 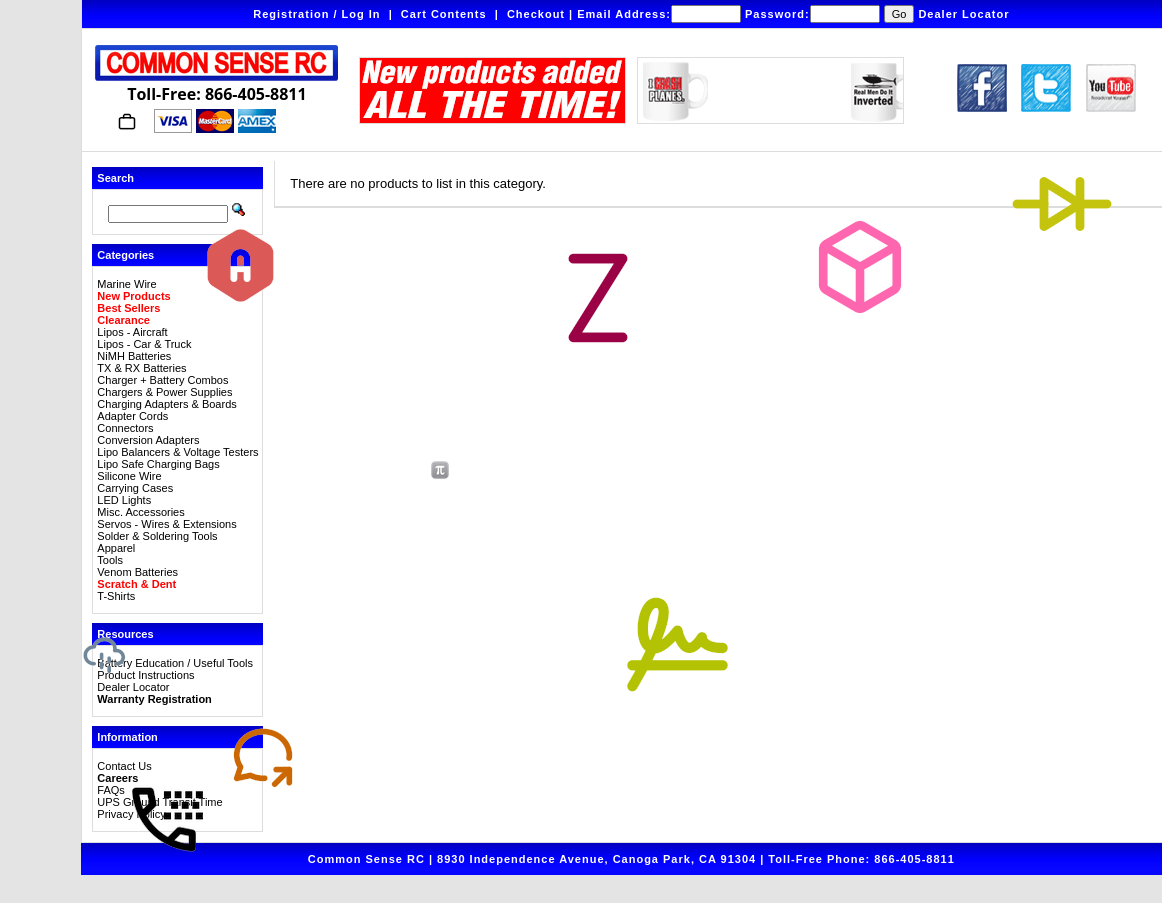 I want to click on open mathematics or calculator application, so click(x=440, y=470).